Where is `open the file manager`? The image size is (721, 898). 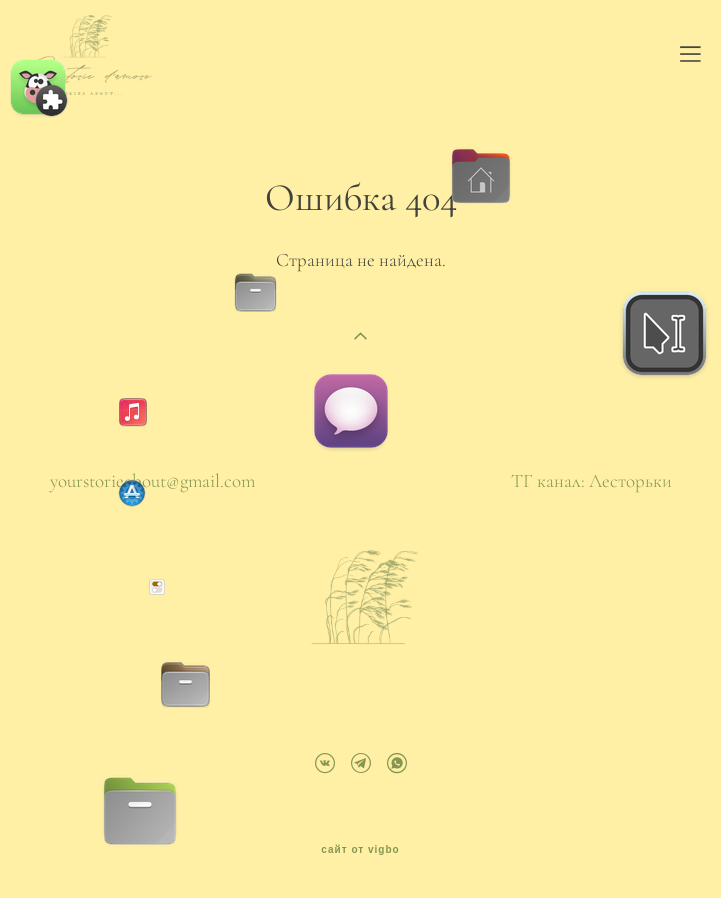 open the file manager is located at coordinates (185, 684).